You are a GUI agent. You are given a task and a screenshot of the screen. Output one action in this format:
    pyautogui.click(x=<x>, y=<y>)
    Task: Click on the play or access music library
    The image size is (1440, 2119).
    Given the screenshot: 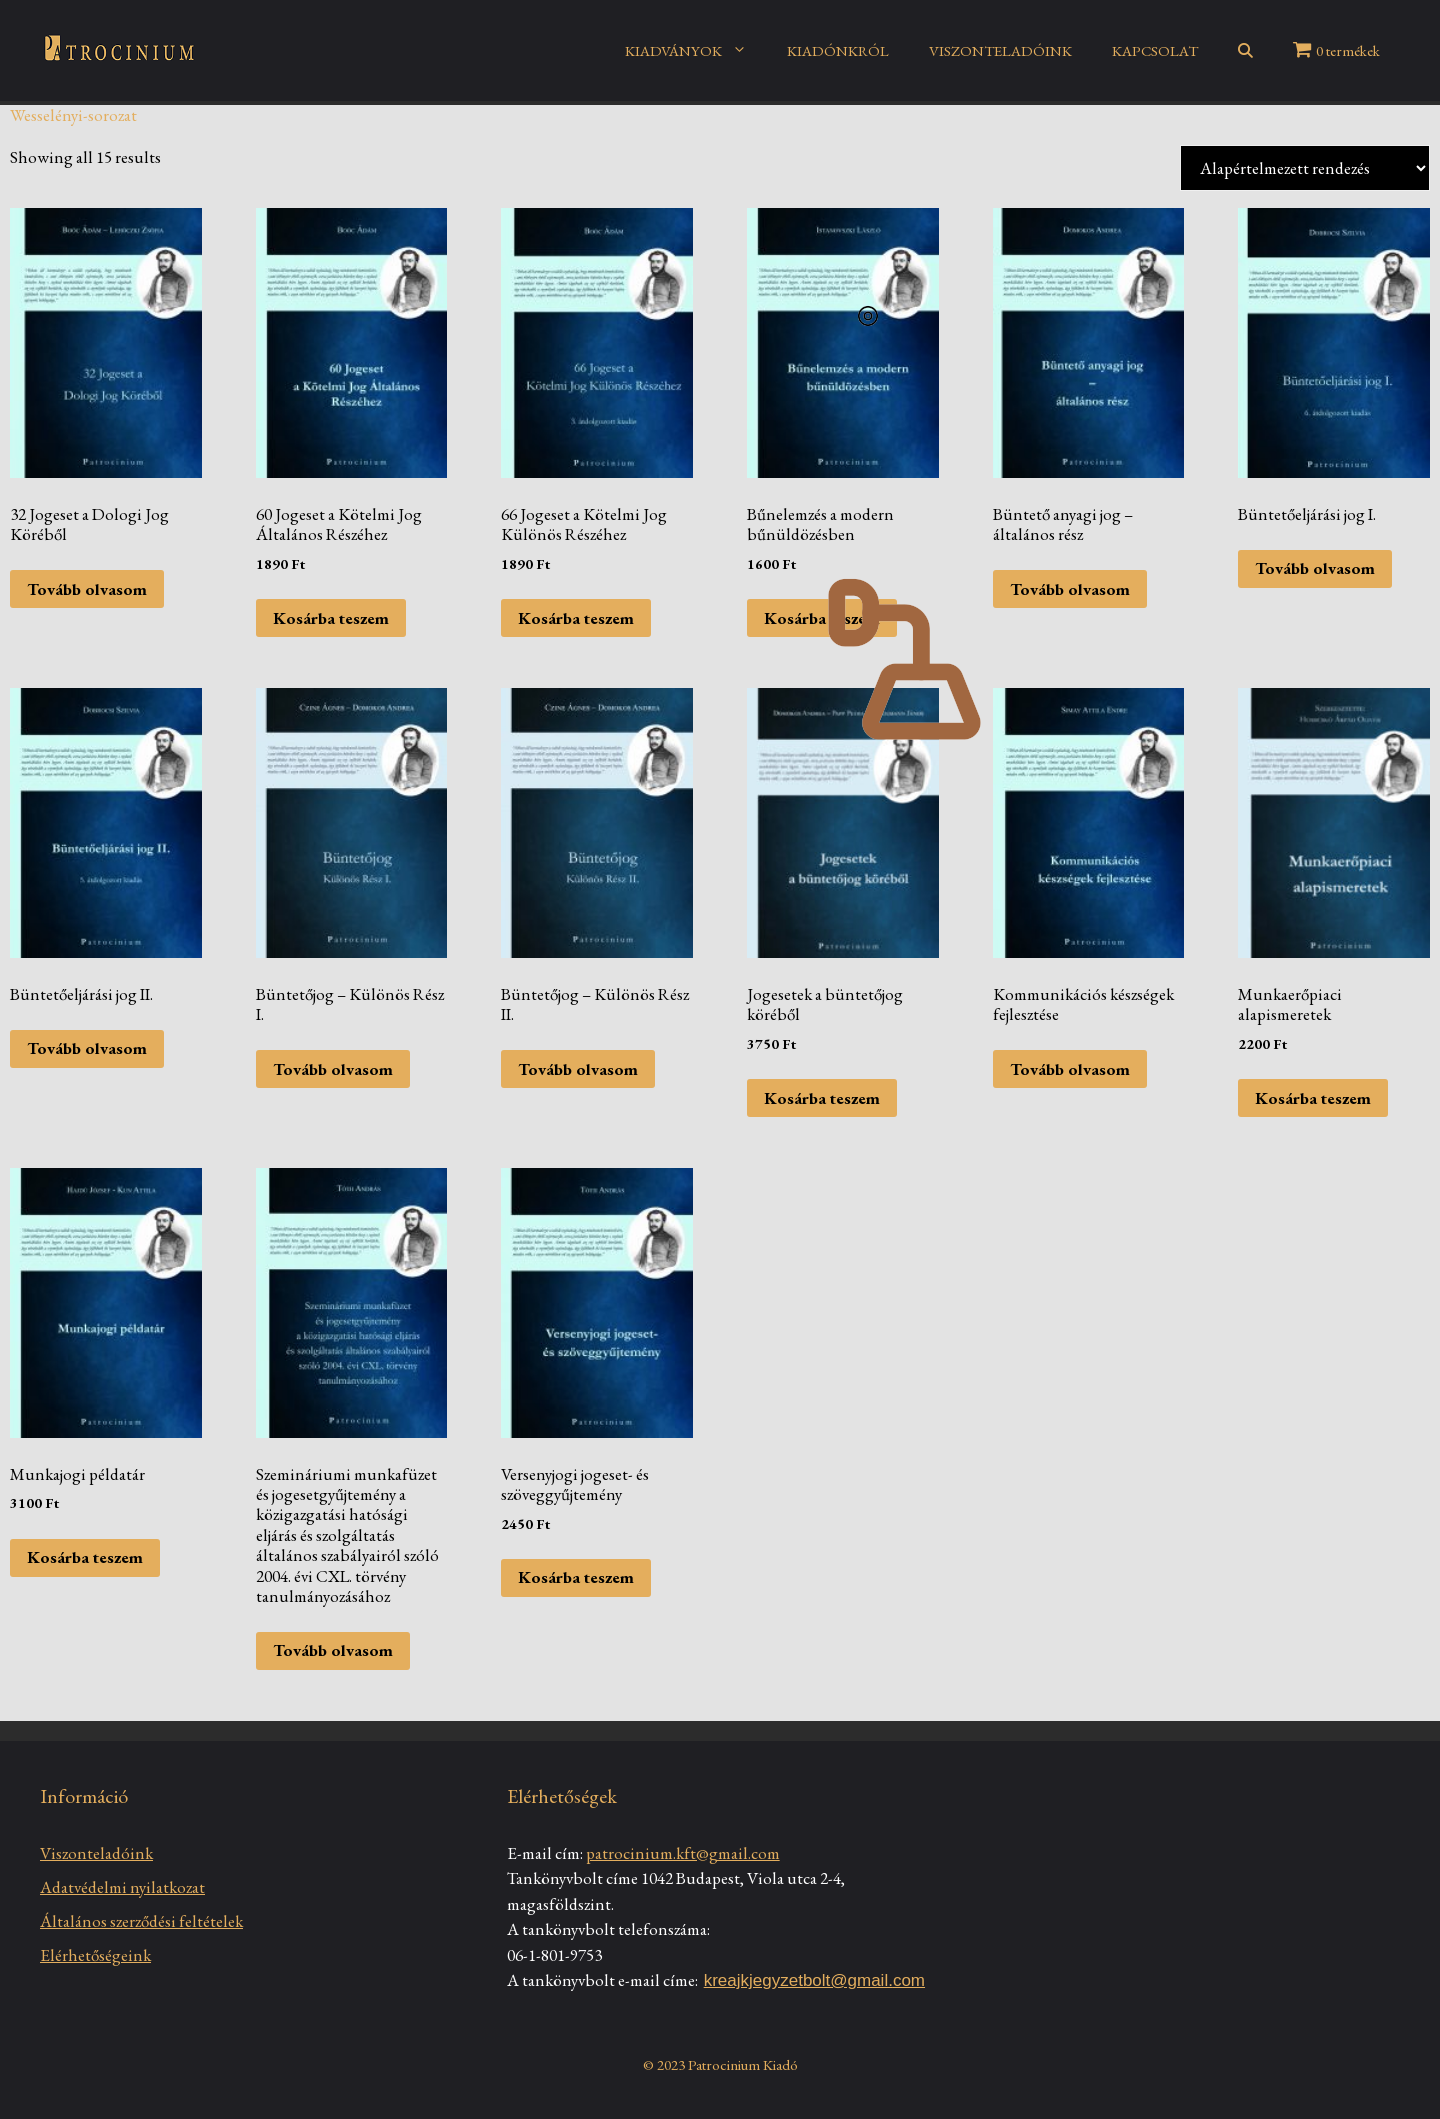 What is the action you would take?
    pyautogui.click(x=868, y=316)
    